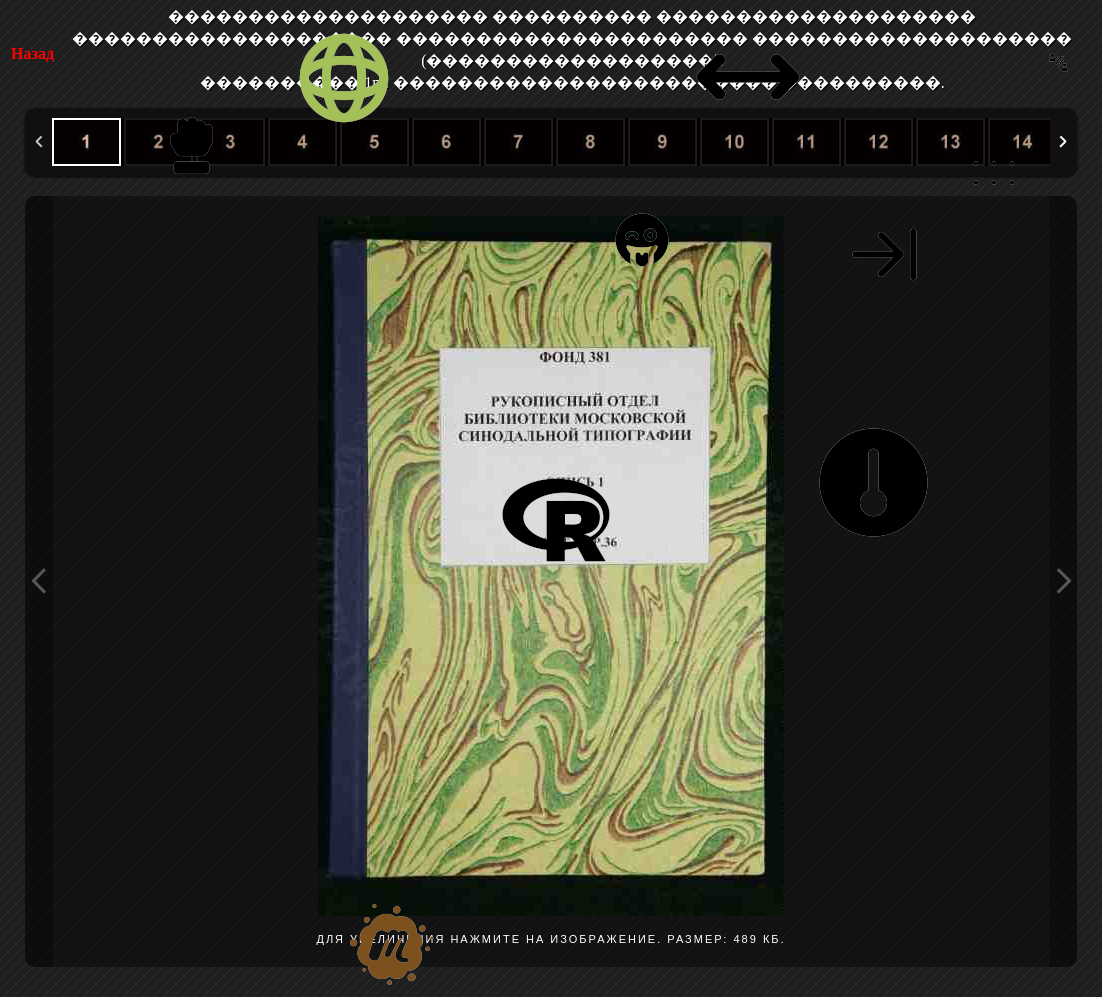  I want to click on R programming language logo, so click(556, 520).